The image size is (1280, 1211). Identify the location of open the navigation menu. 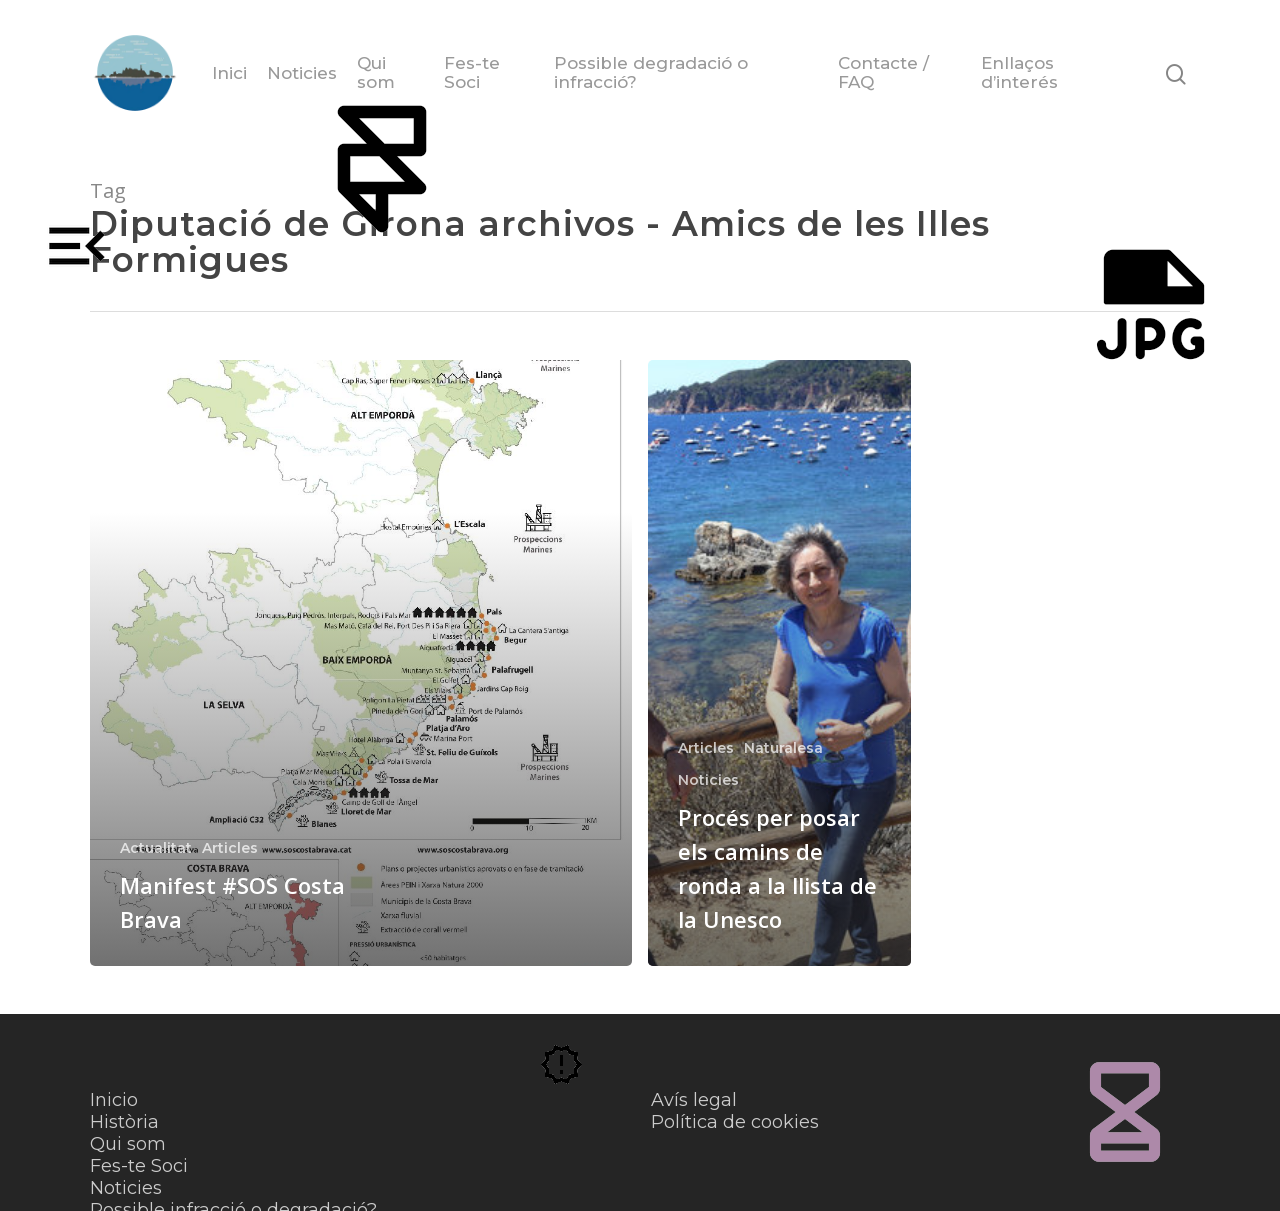
(77, 246).